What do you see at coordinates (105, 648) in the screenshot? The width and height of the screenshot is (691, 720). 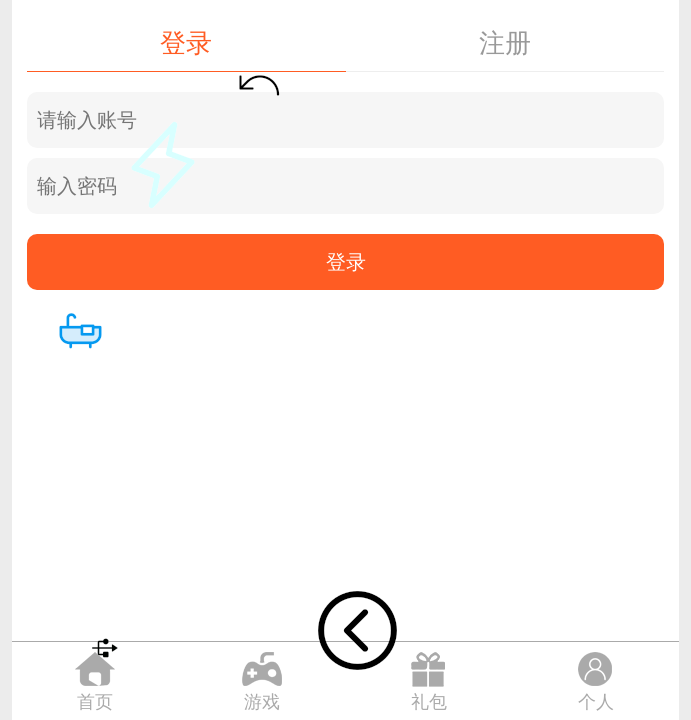 I see `connect a usb device` at bounding box center [105, 648].